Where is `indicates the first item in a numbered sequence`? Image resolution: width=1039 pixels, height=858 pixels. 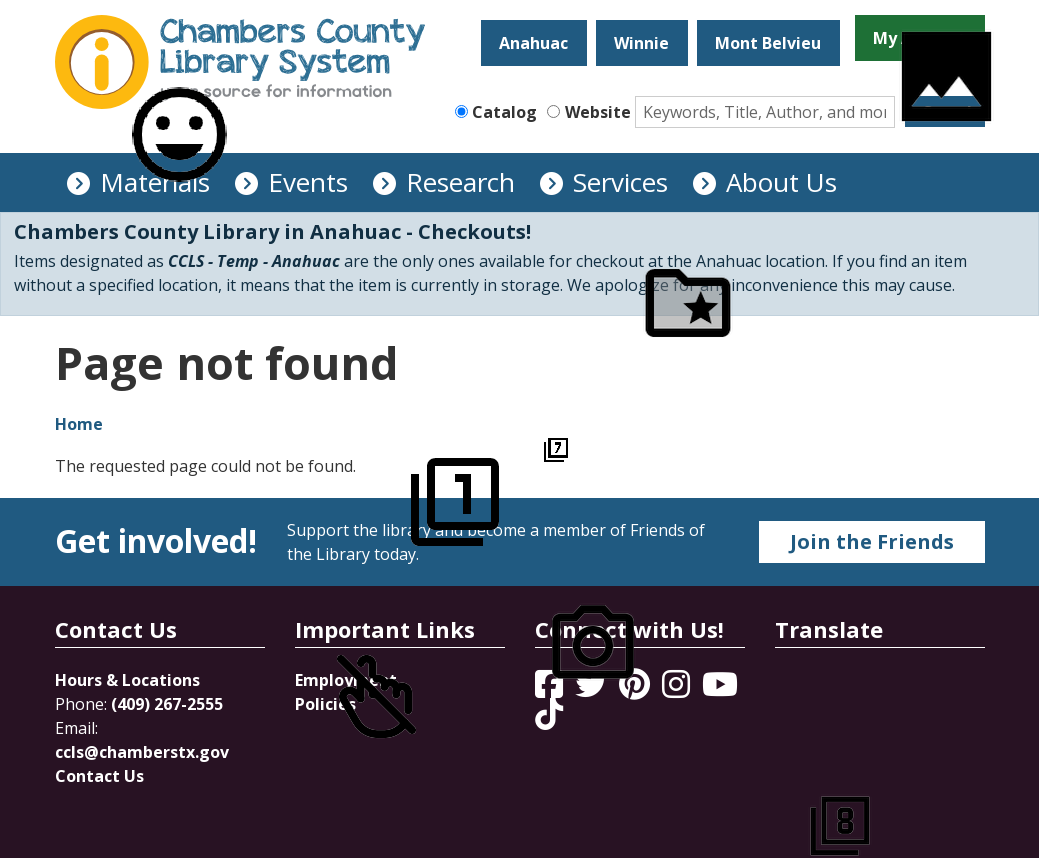
indicates the first item in a numbered sequence is located at coordinates (455, 502).